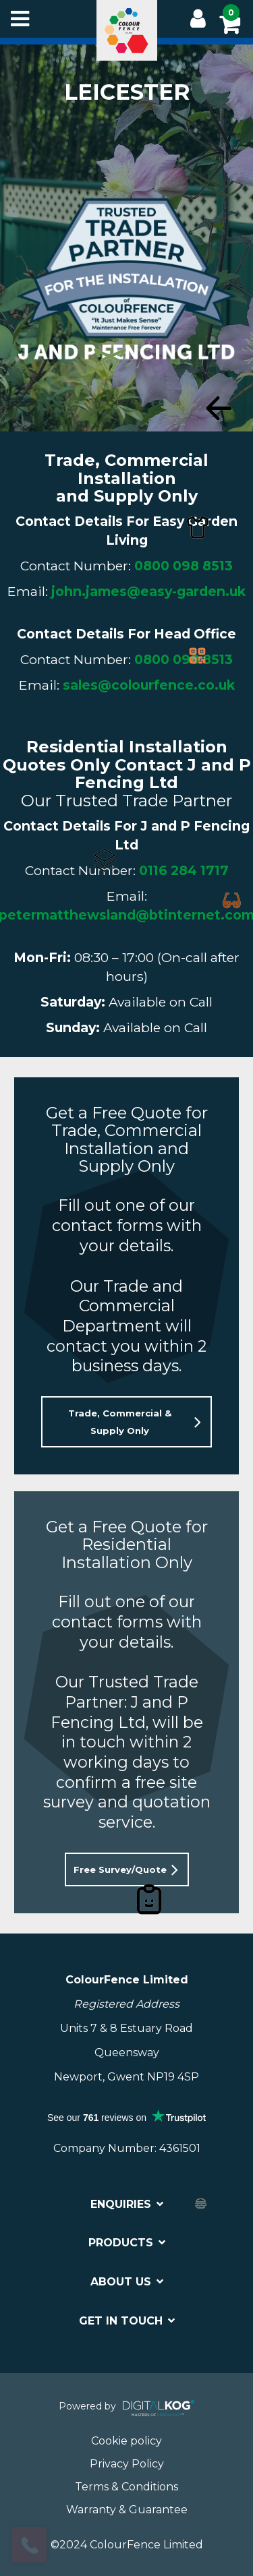 The image size is (253, 2576). I want to click on view feedback or satisfaction survey, so click(149, 1899).